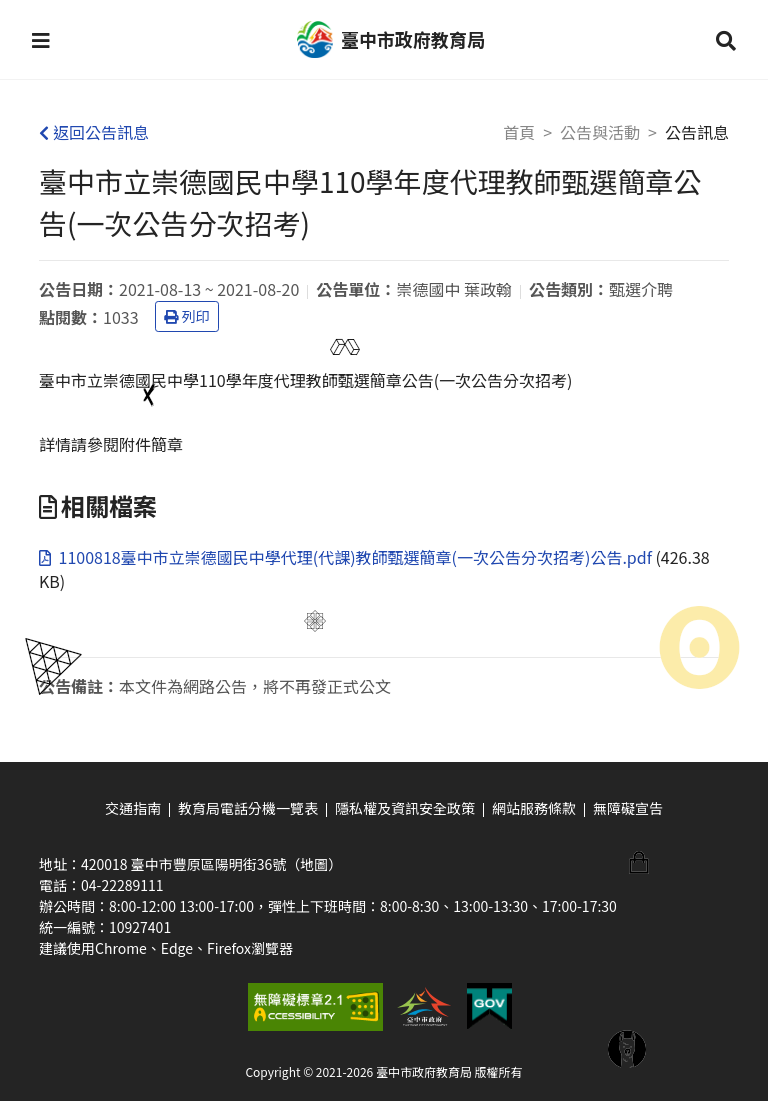  I want to click on pipx python package installer logo, so click(149, 394).